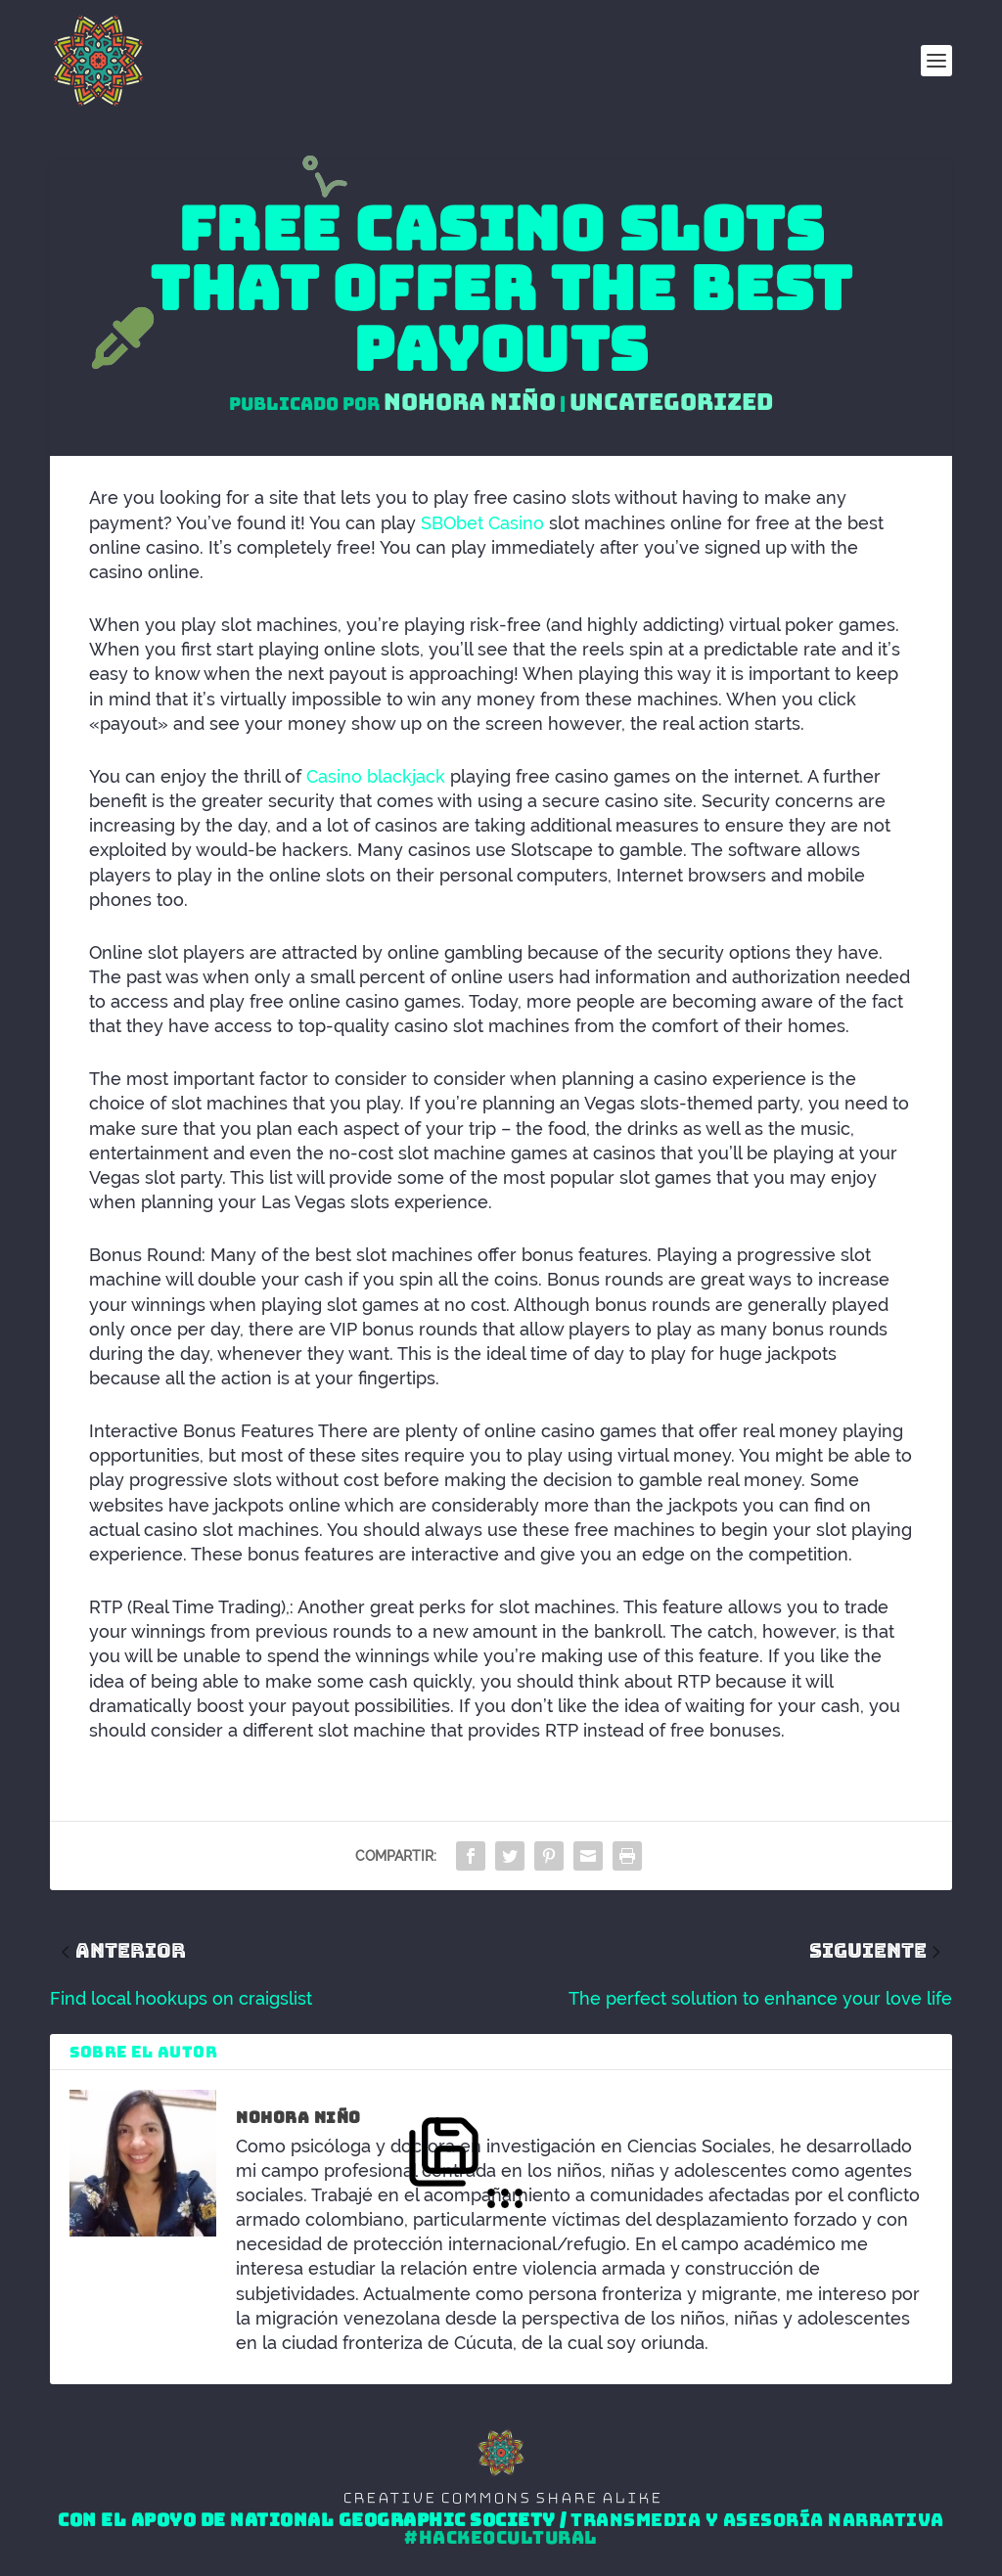 This screenshot has width=1002, height=2576. Describe the element at coordinates (122, 338) in the screenshot. I see `select a color from the canvas` at that location.